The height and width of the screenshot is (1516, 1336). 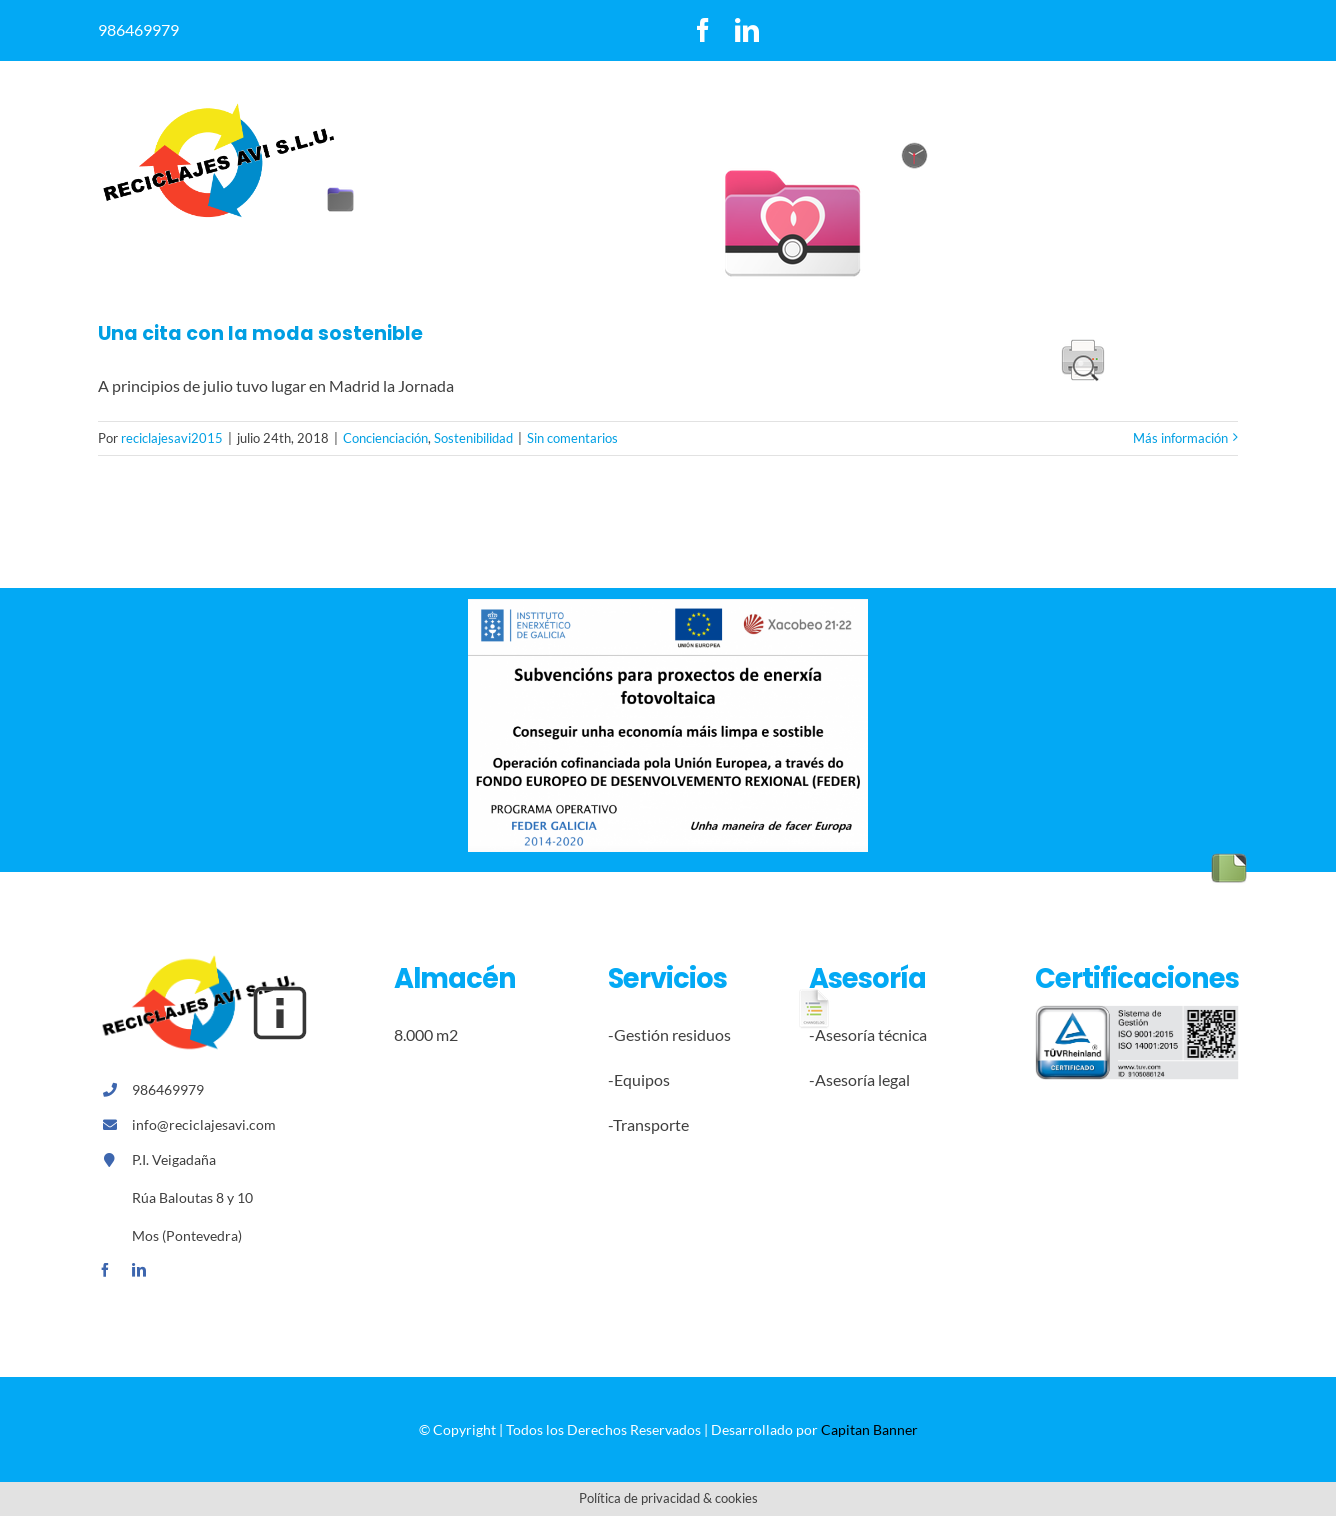 What do you see at coordinates (792, 227) in the screenshot?
I see `open pokémon love ball themed folder` at bounding box center [792, 227].